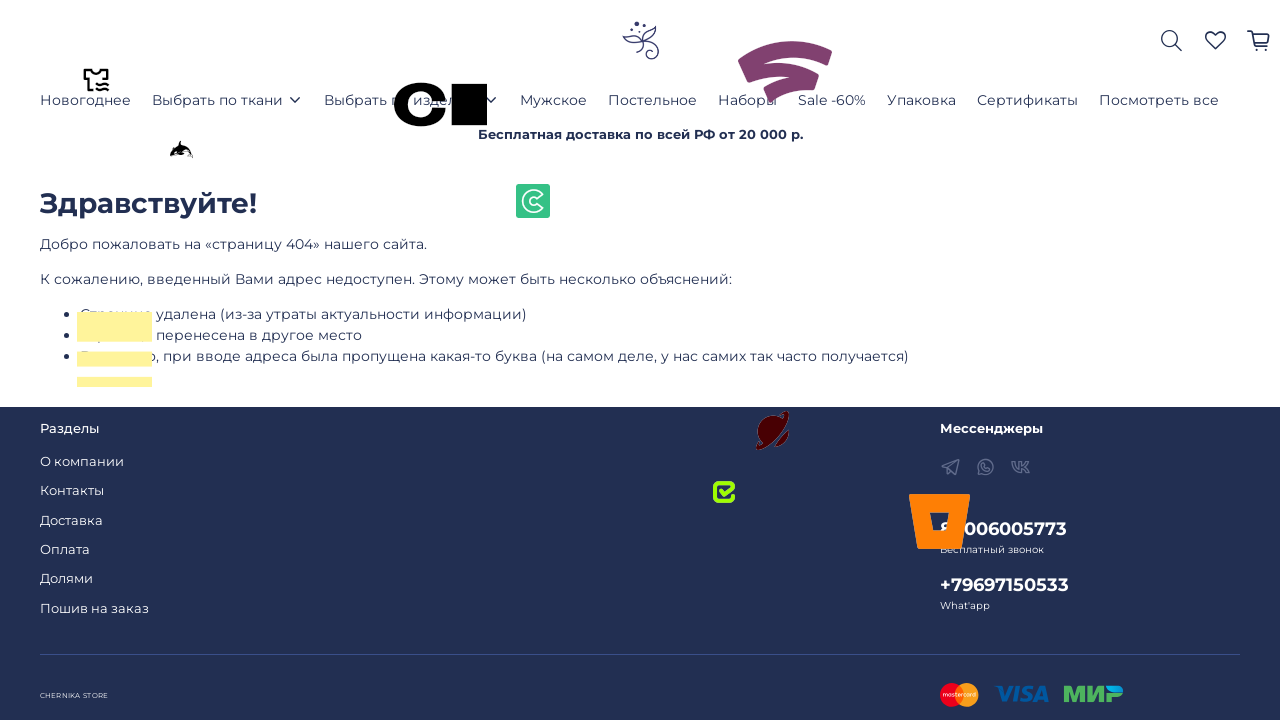 The width and height of the screenshot is (1280, 720). Describe the element at coordinates (114, 349) in the screenshot. I see `platform.sh logo` at that location.